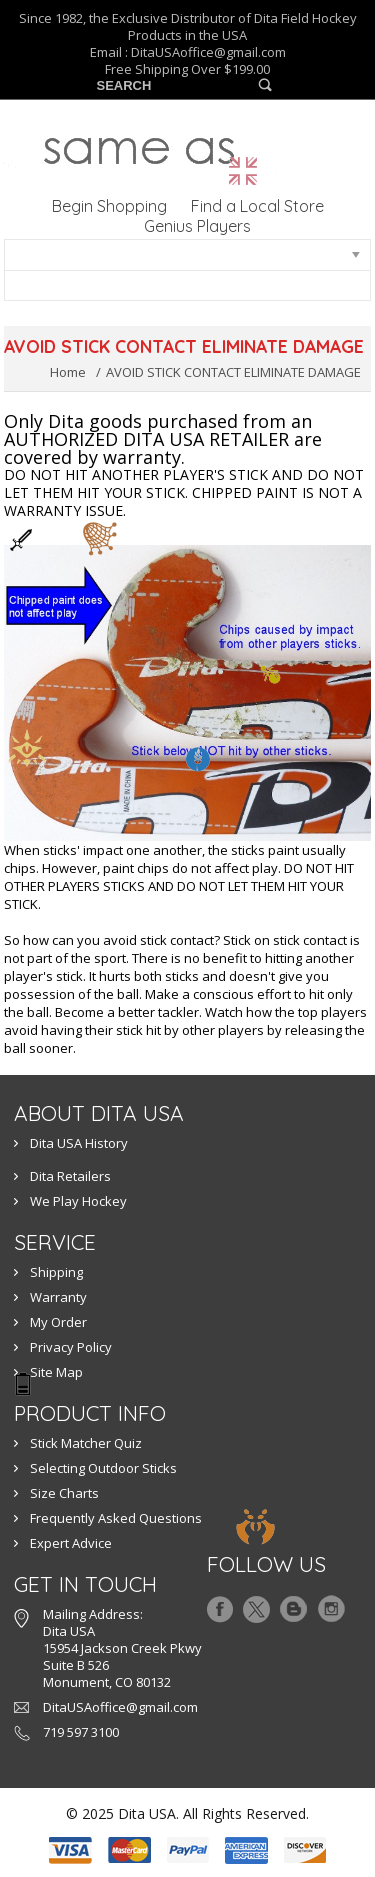  What do you see at coordinates (100, 539) in the screenshot?
I see `fishing net tool or equipment in a game` at bounding box center [100, 539].